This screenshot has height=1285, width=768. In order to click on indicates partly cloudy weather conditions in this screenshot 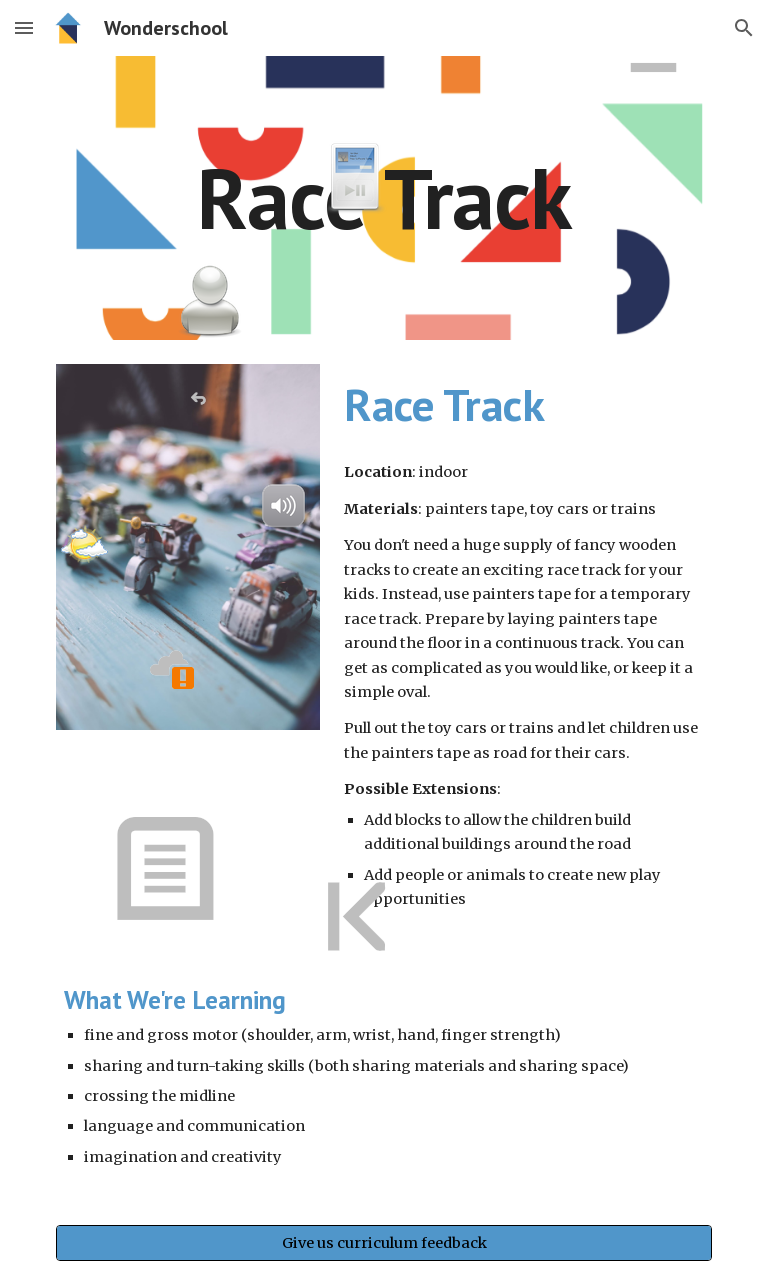, I will do `click(84, 545)`.